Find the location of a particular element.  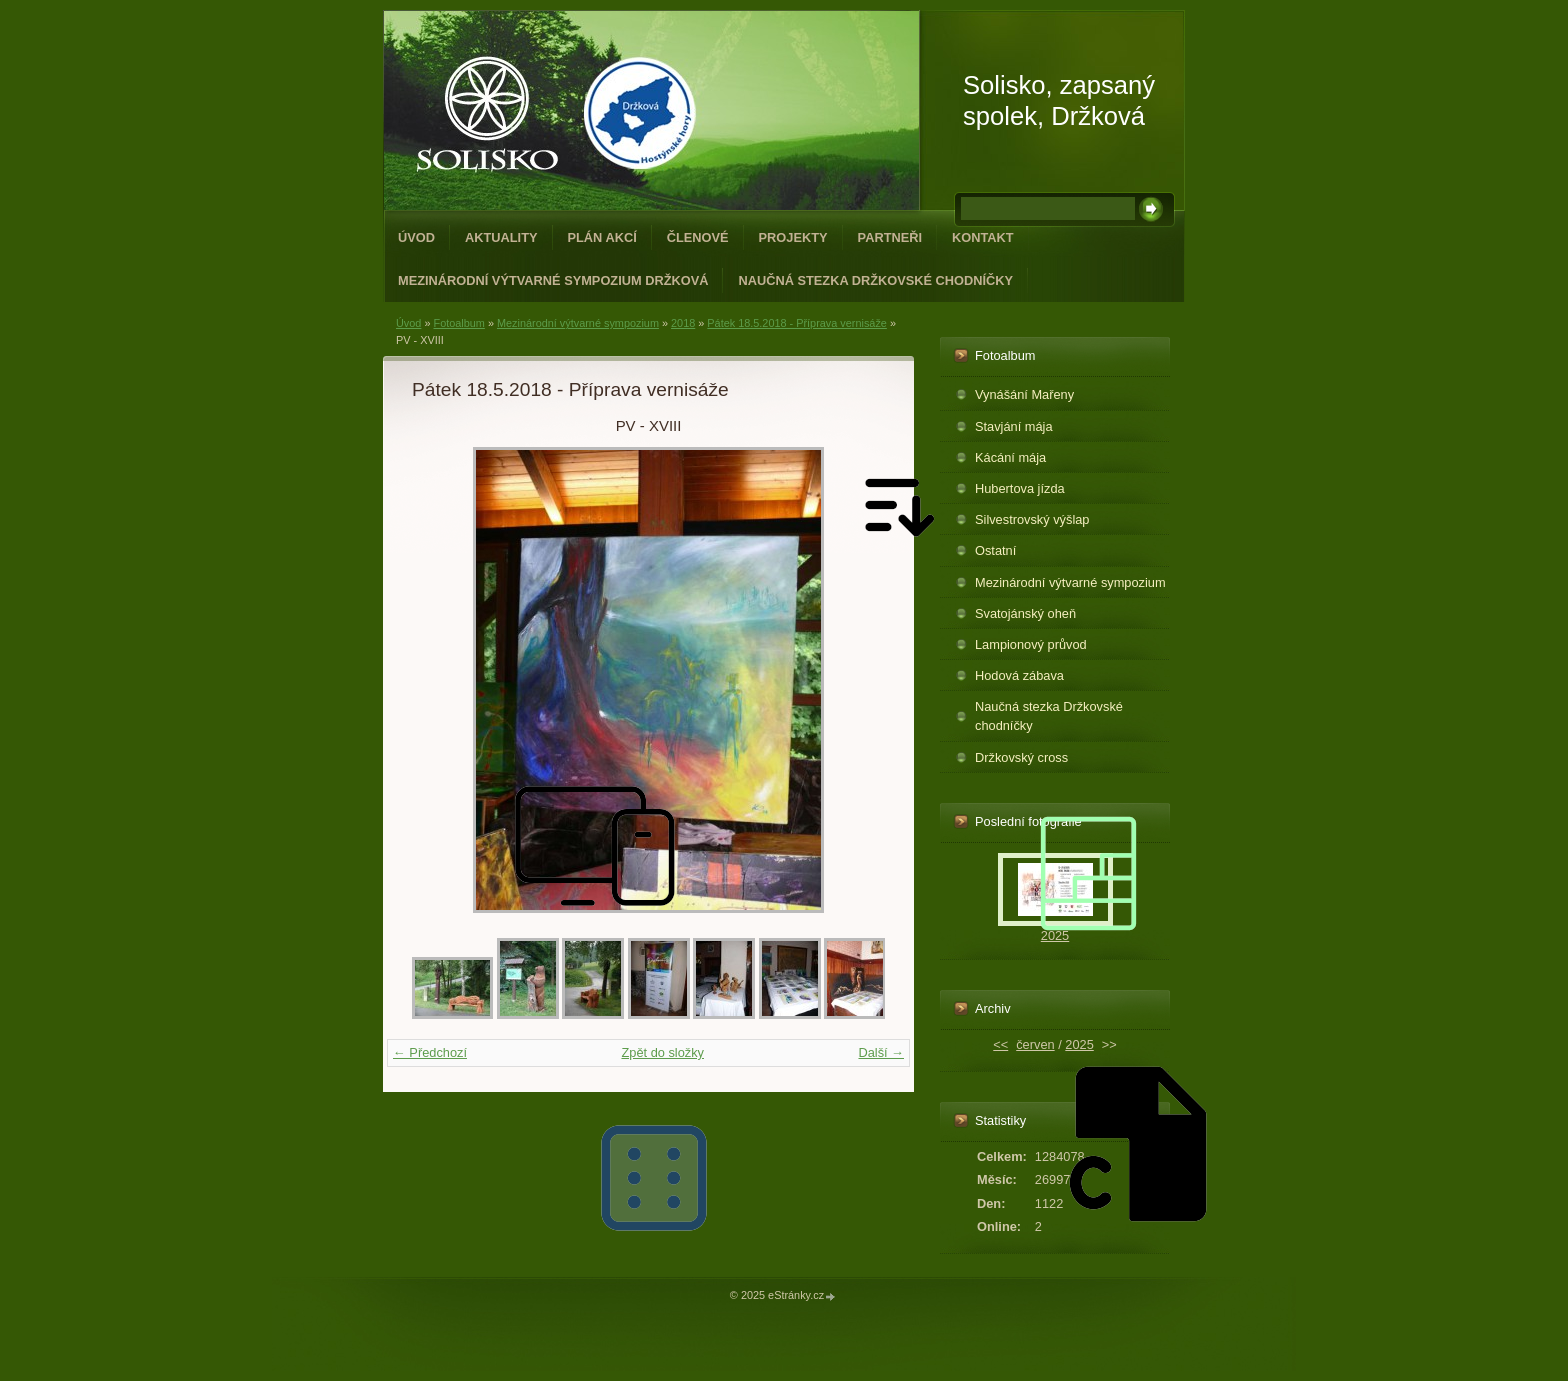

sort items in ascending order is located at coordinates (897, 505).